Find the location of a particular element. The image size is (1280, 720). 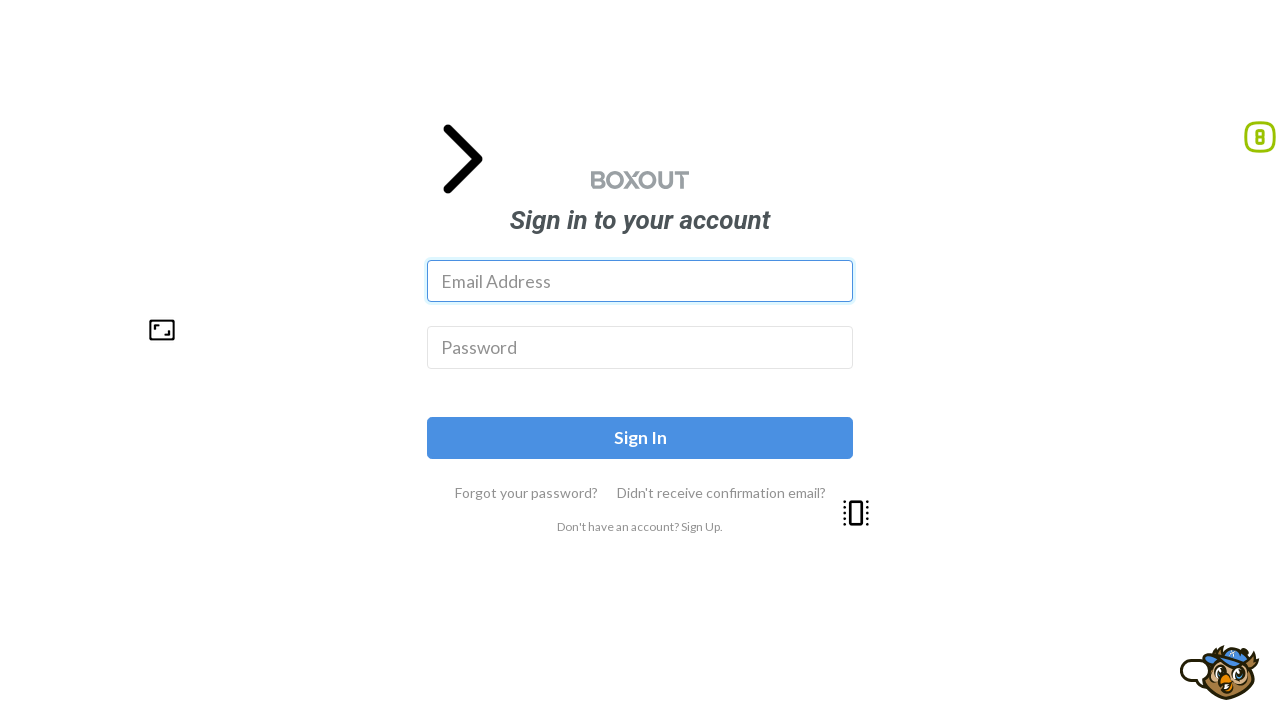

indicates item number 8 in a list or sequence is located at coordinates (1260, 137).